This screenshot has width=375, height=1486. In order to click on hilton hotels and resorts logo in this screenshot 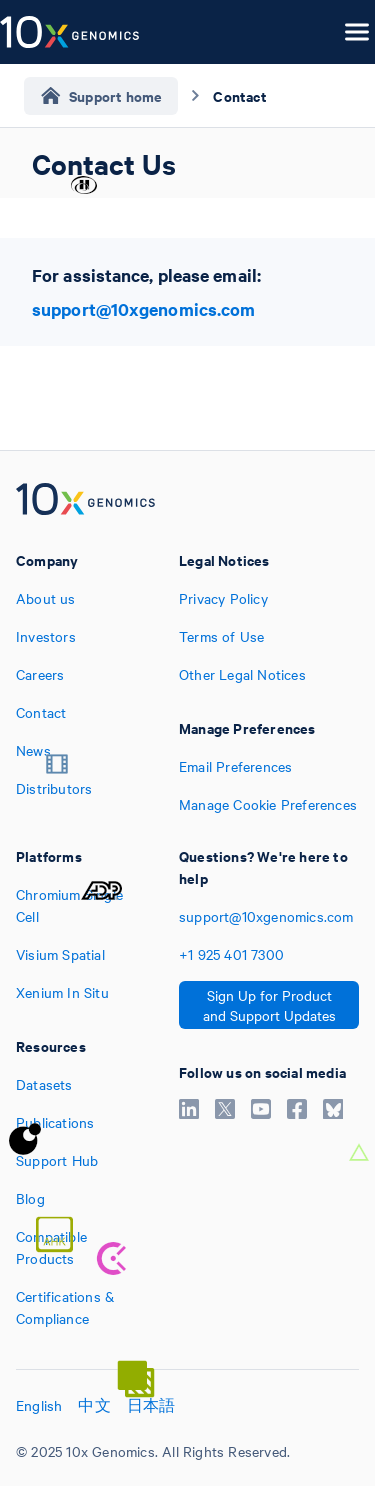, I will do `click(84, 185)`.